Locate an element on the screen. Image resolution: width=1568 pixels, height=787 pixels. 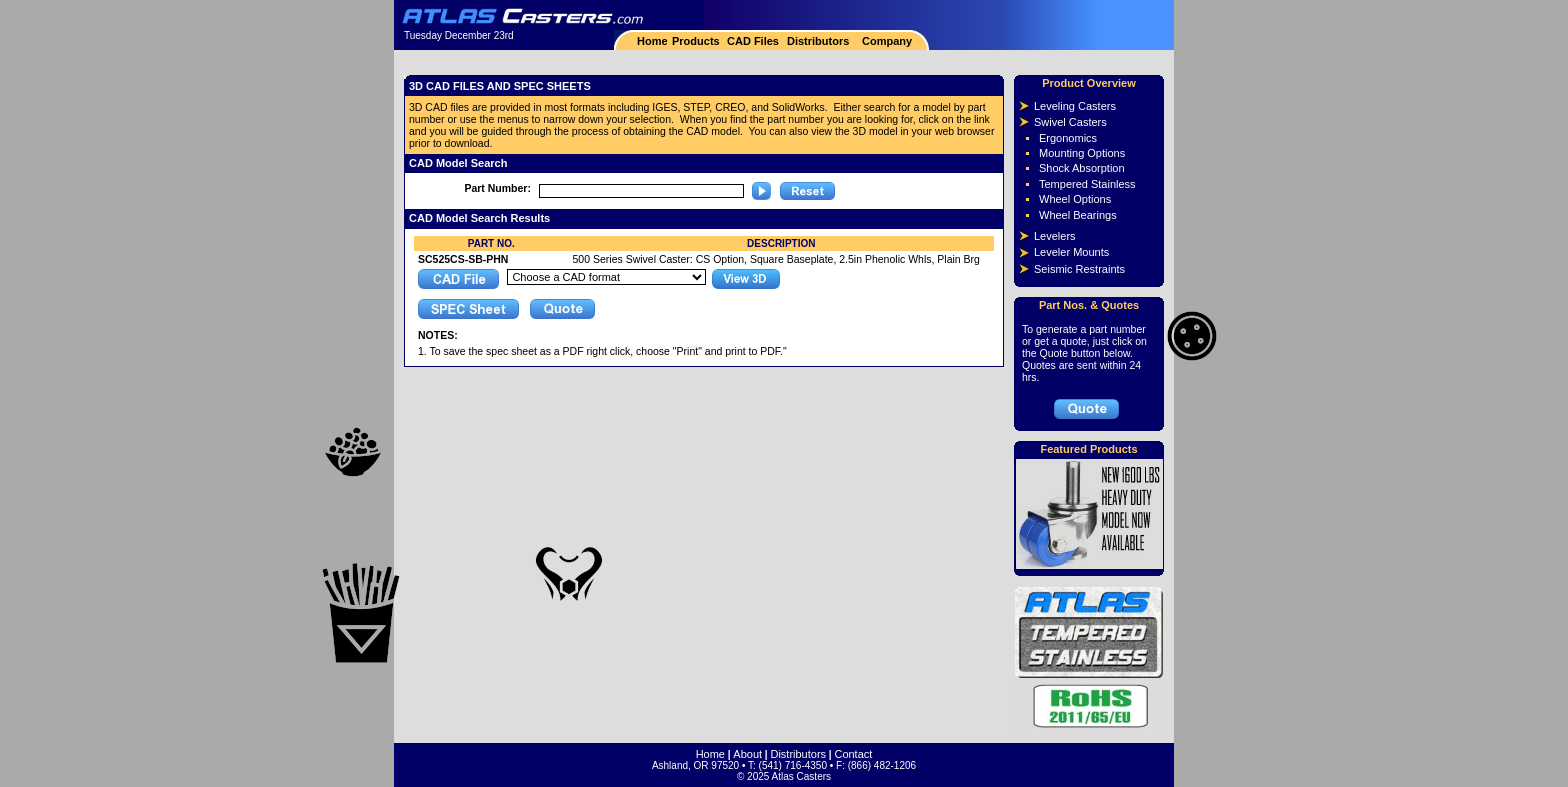
browse fast food or snack options is located at coordinates (361, 613).